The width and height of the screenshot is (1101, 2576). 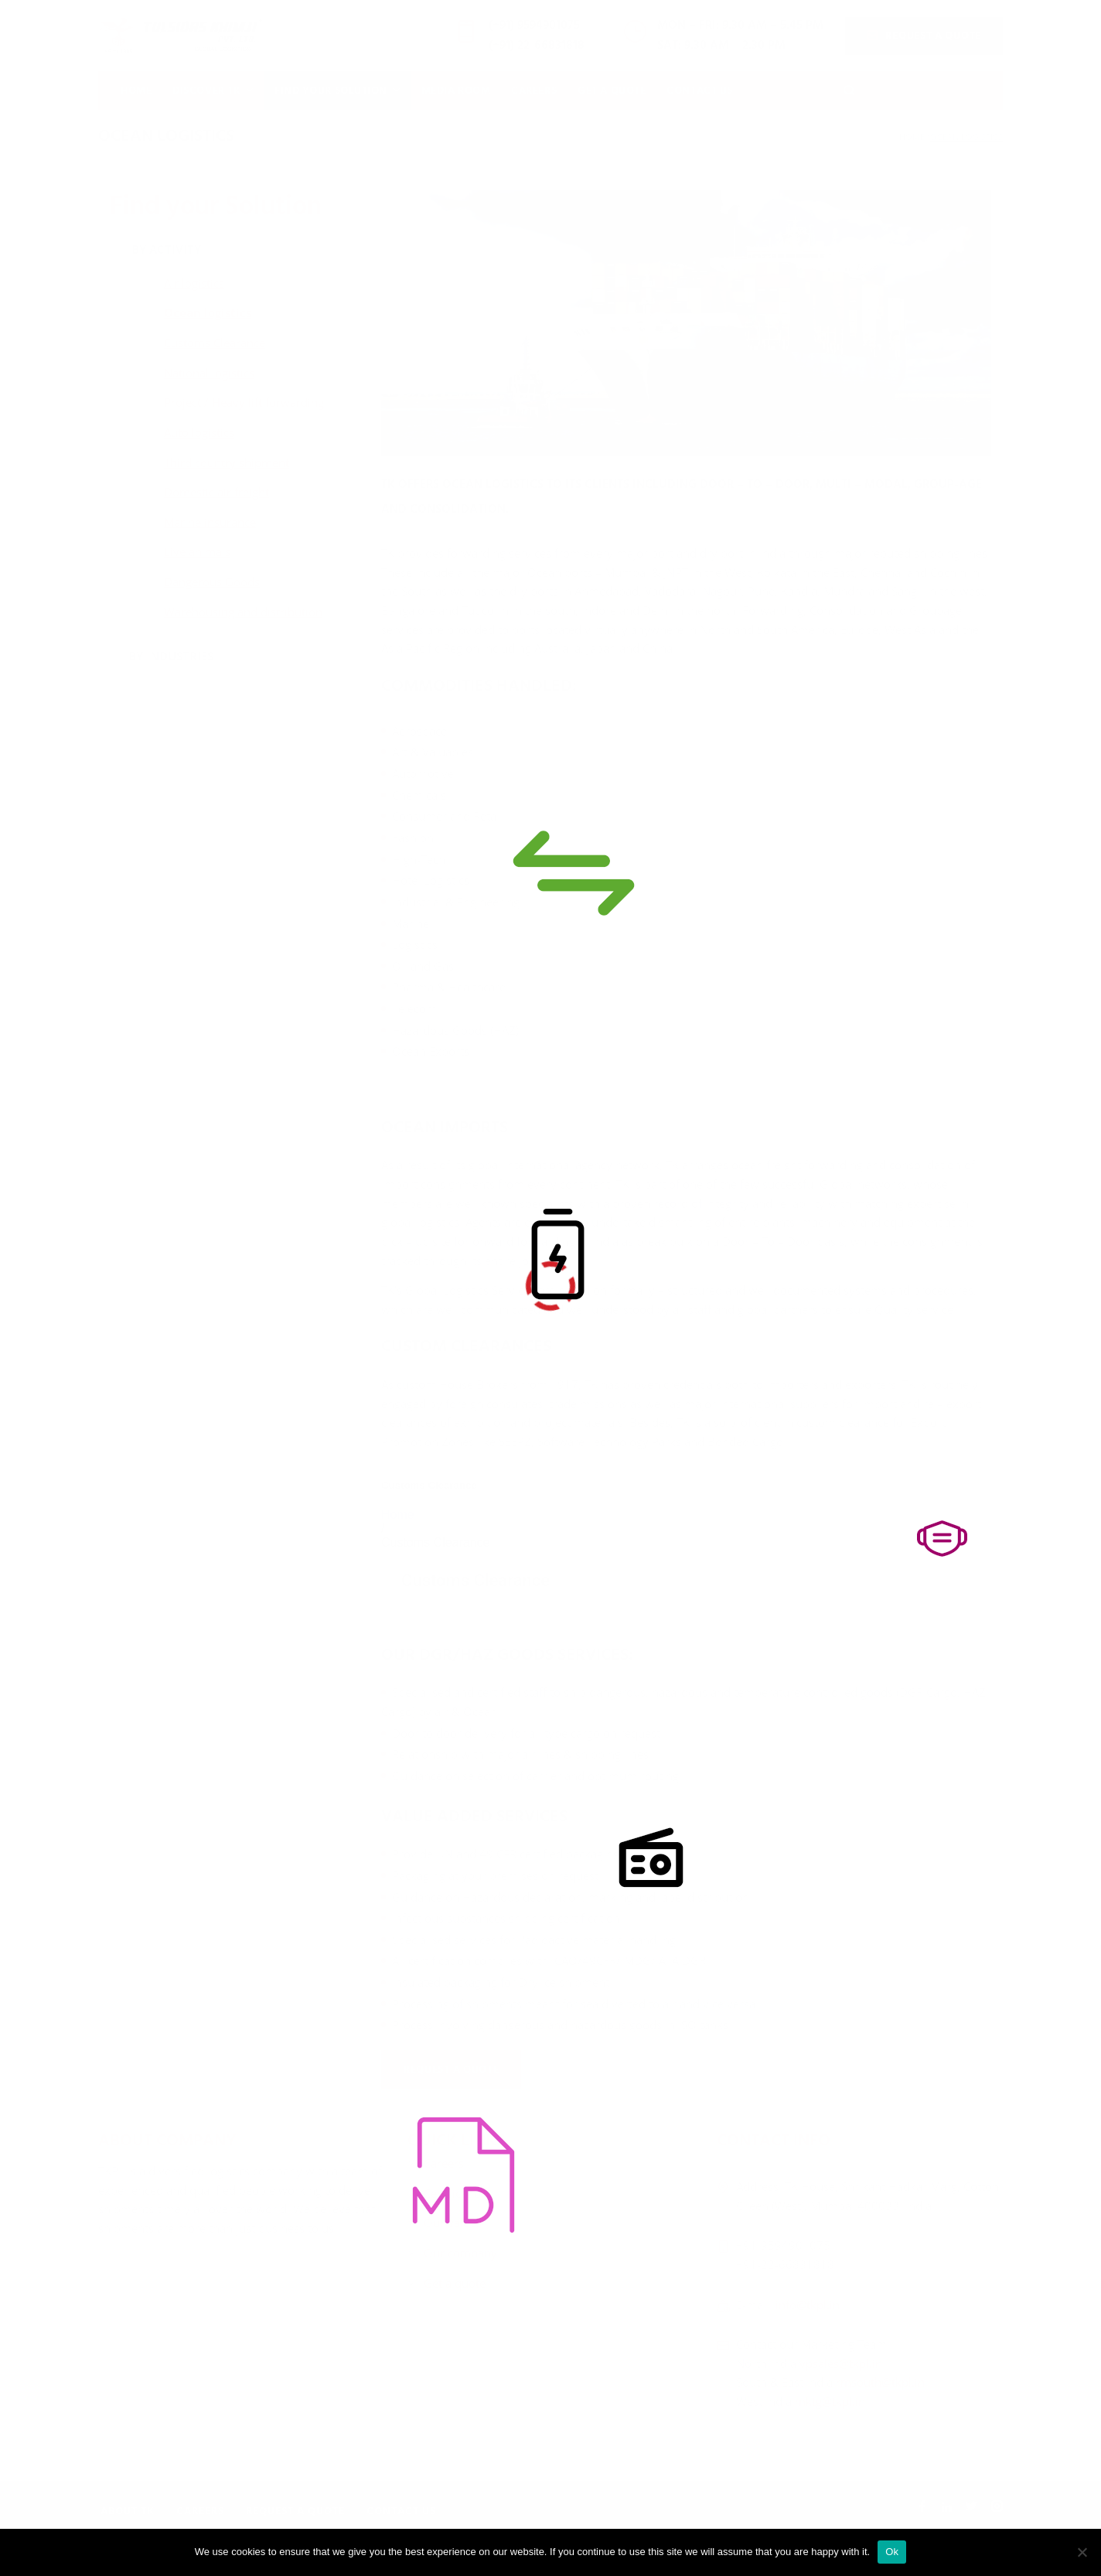 I want to click on swap or exchange items, so click(x=574, y=873).